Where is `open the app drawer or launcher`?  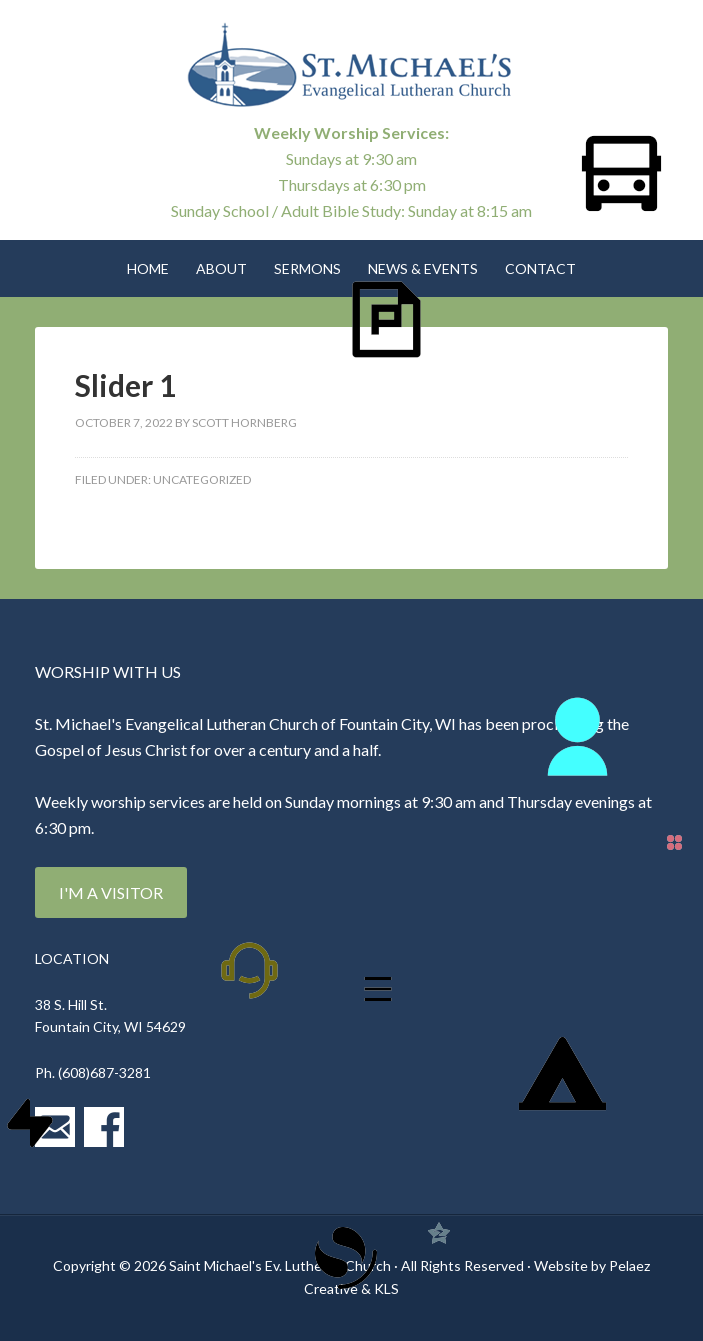
open the app drawer or launcher is located at coordinates (674, 842).